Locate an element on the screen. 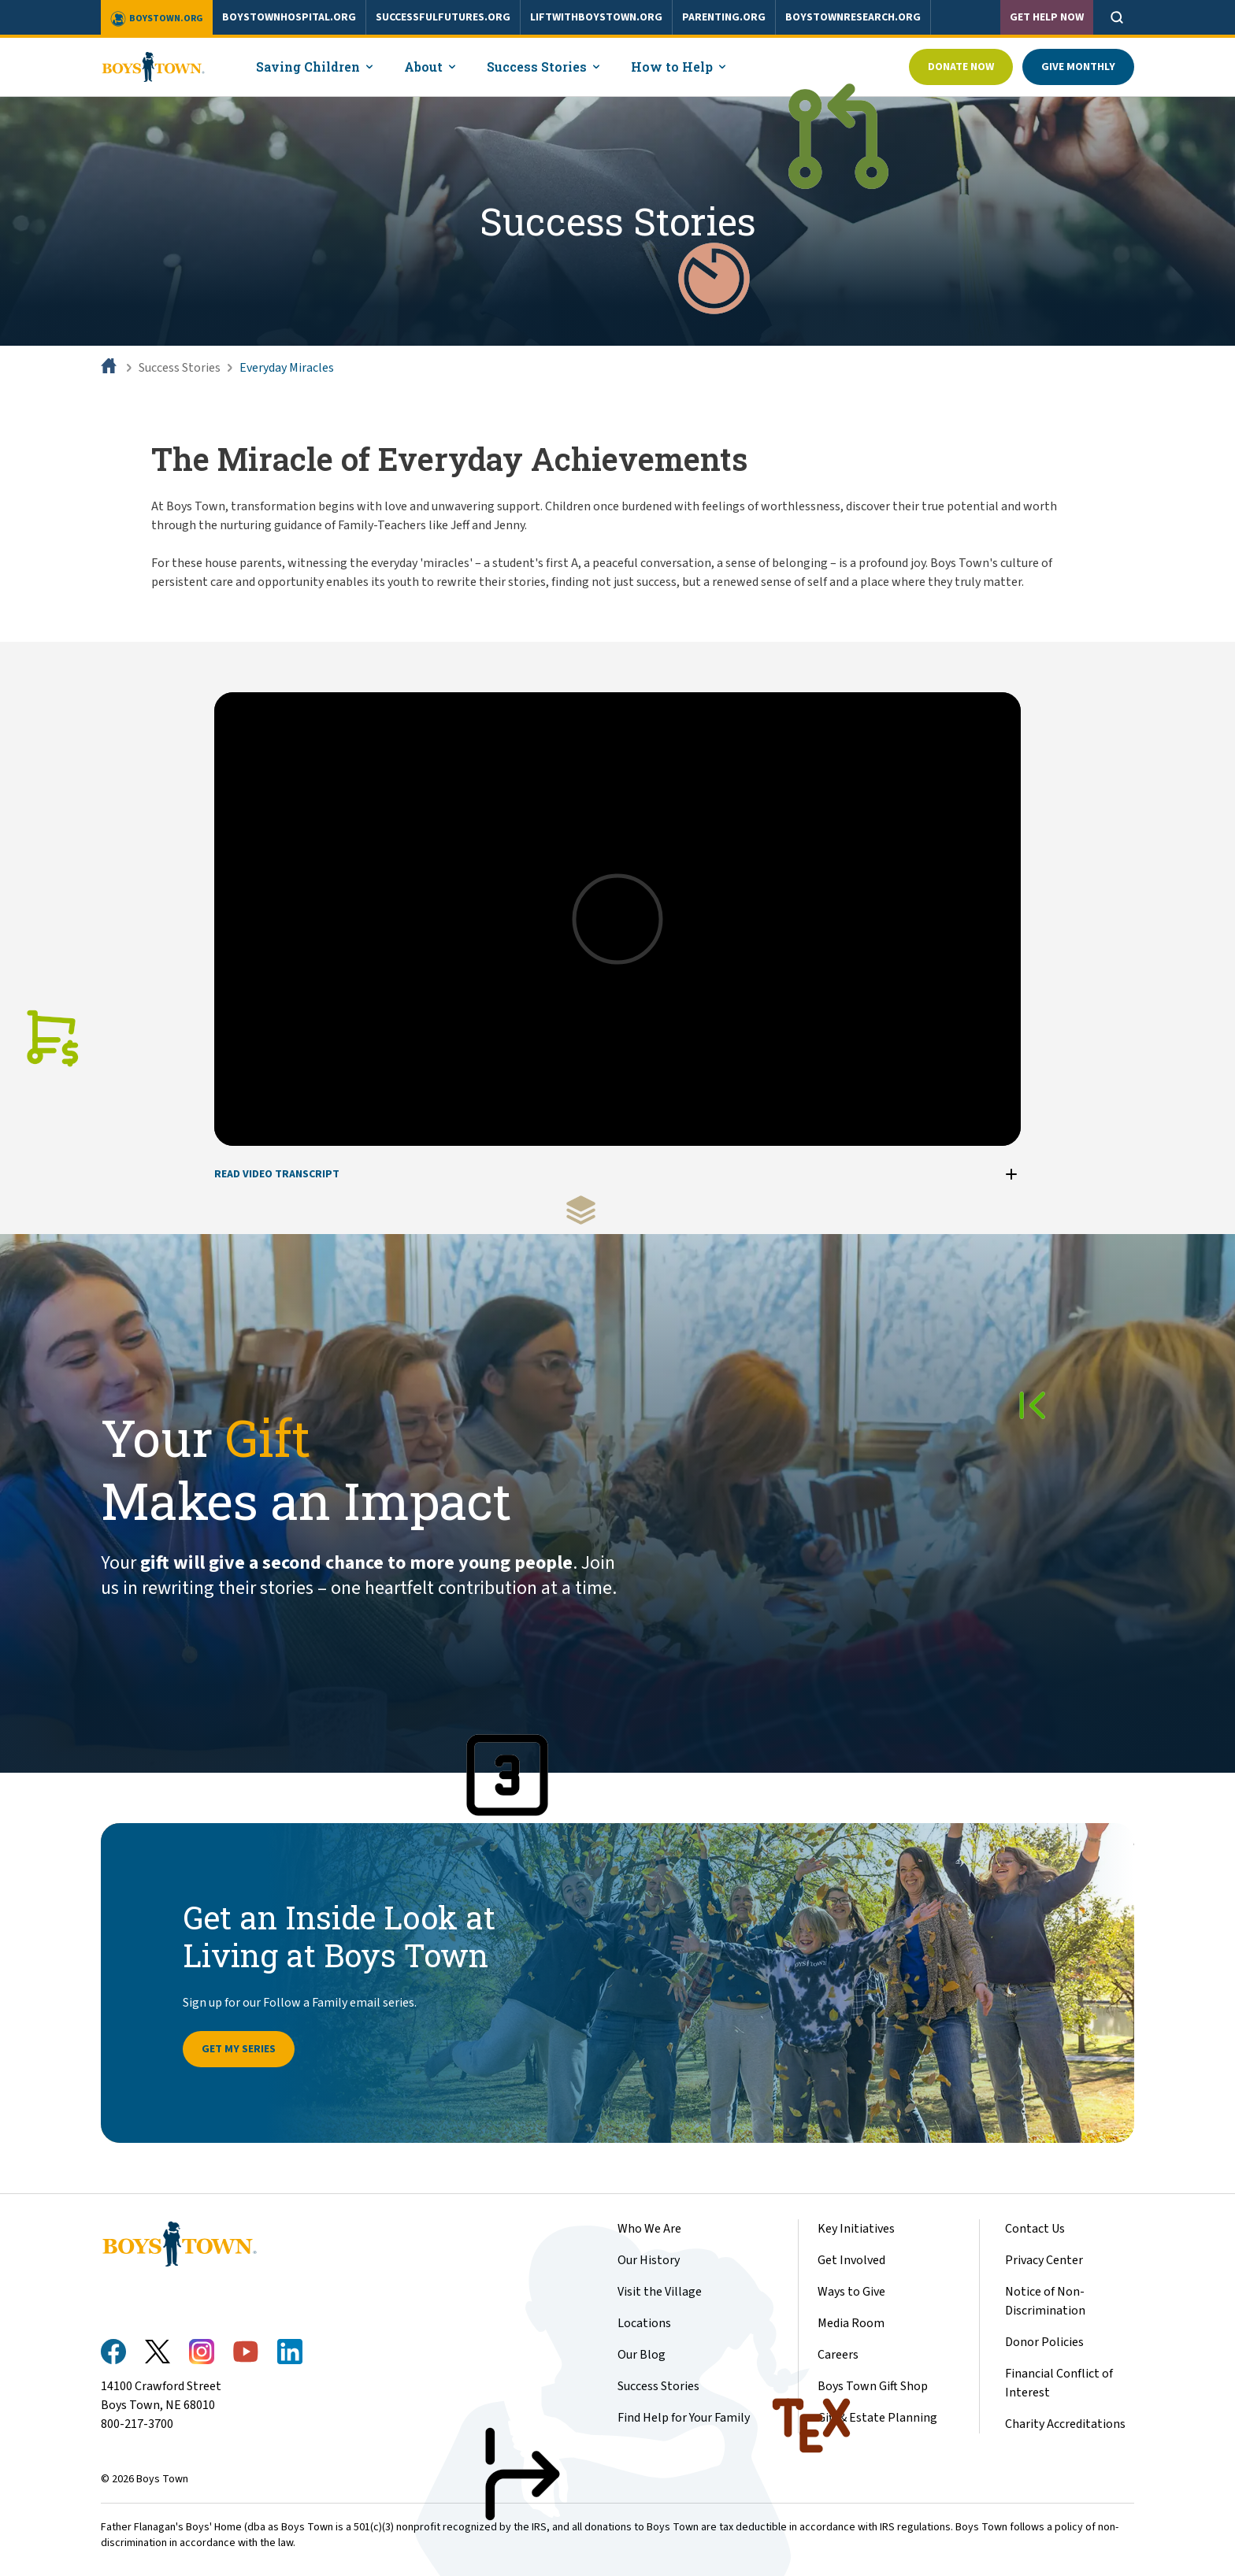 The image size is (1235, 2576). view stacked layers or content is located at coordinates (580, 1210).